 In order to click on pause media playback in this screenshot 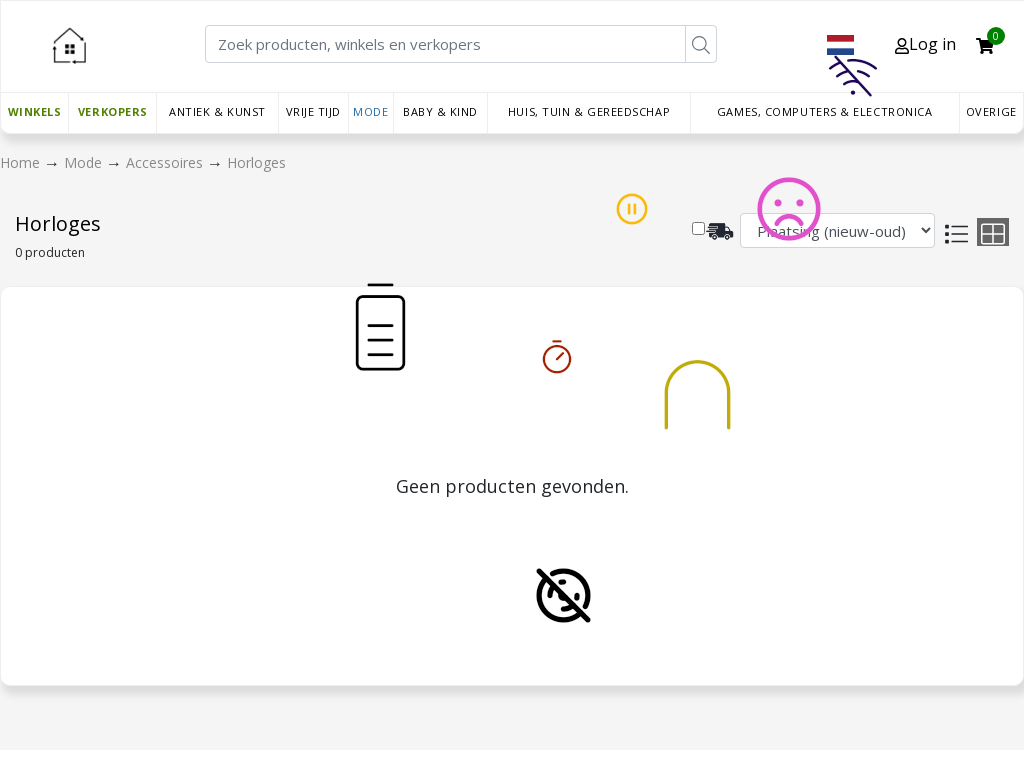, I will do `click(632, 209)`.